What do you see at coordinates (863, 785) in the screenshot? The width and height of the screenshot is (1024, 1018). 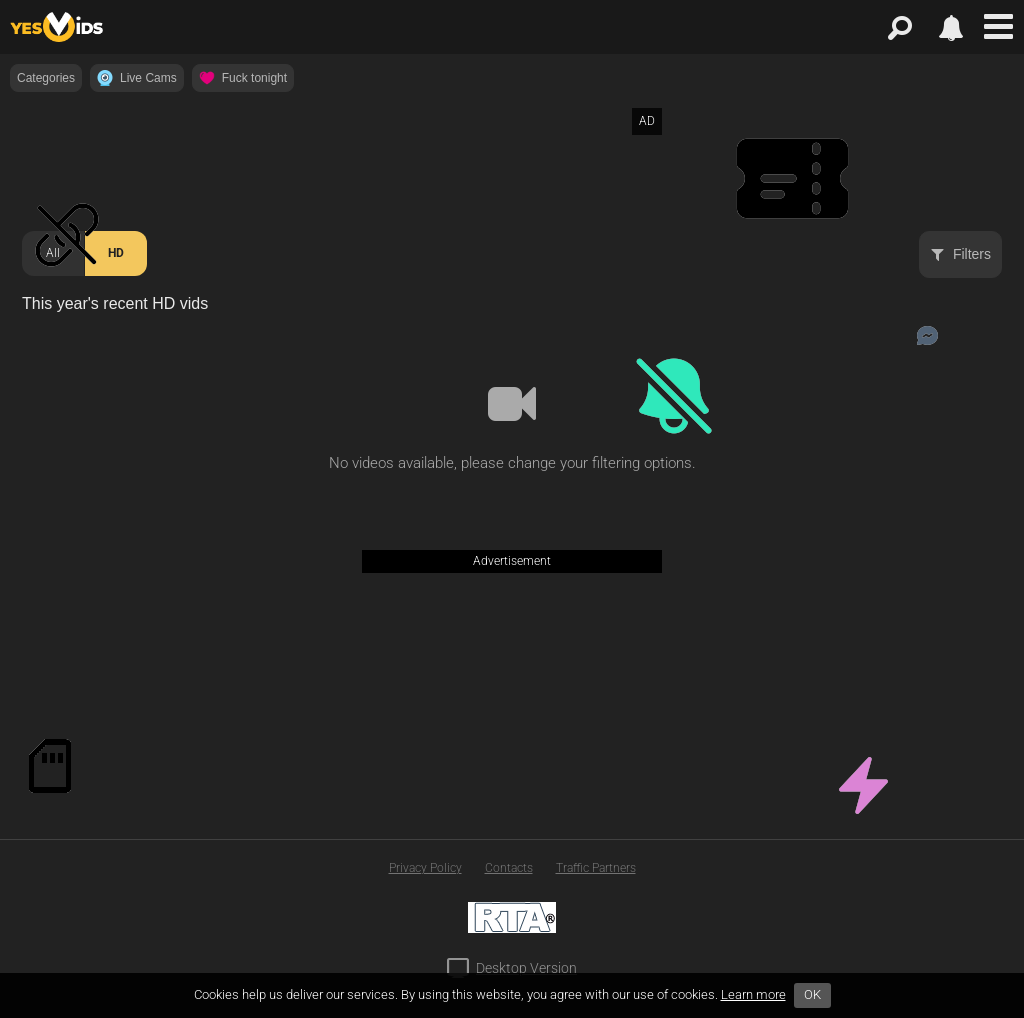 I see `indicates flash or lightning mode is enabled` at bounding box center [863, 785].